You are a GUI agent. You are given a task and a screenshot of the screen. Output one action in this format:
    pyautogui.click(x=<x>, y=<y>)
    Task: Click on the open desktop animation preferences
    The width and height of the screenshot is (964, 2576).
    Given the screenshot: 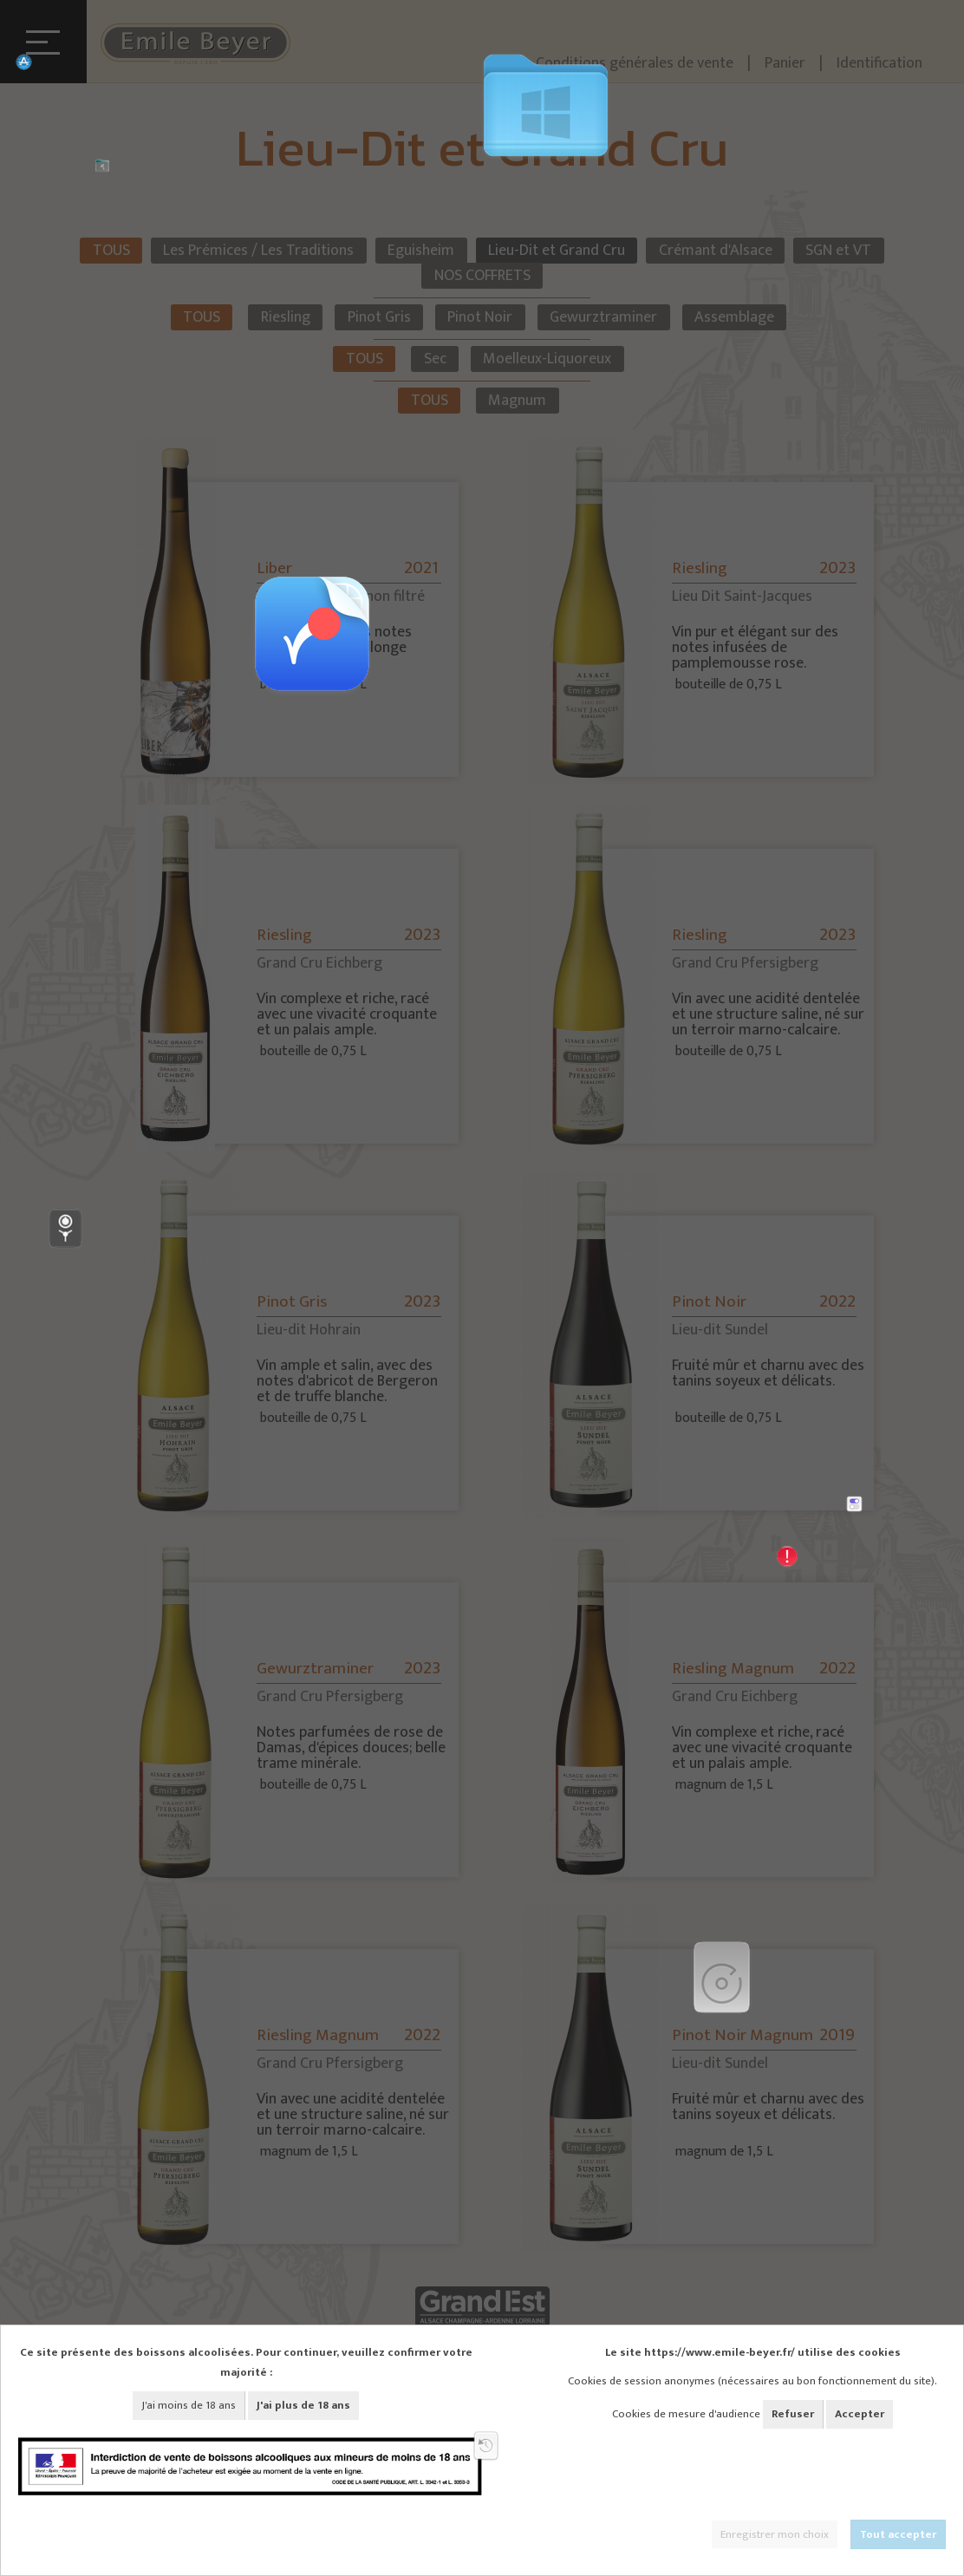 What is the action you would take?
    pyautogui.click(x=312, y=634)
    